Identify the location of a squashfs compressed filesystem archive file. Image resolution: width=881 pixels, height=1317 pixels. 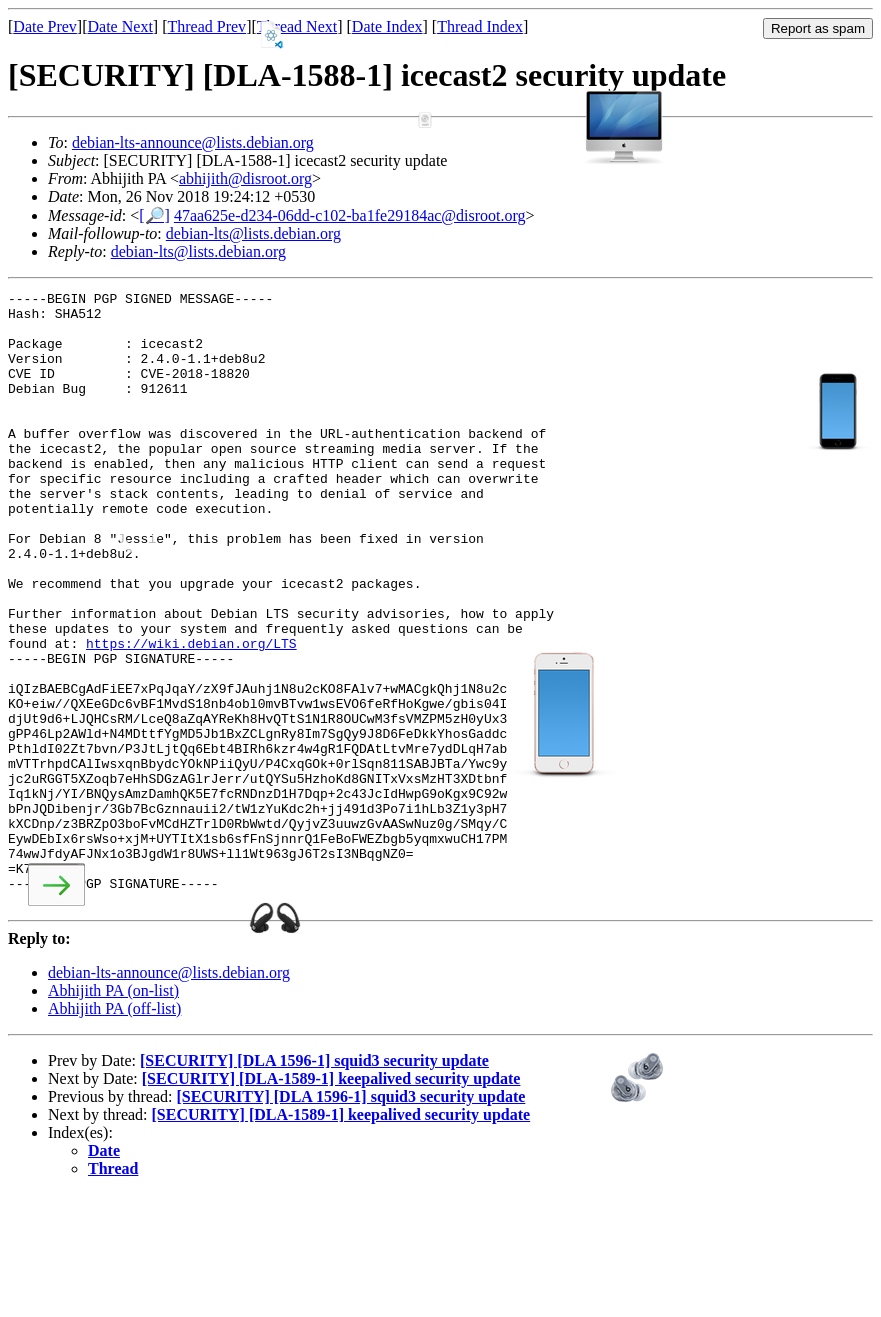
(425, 120).